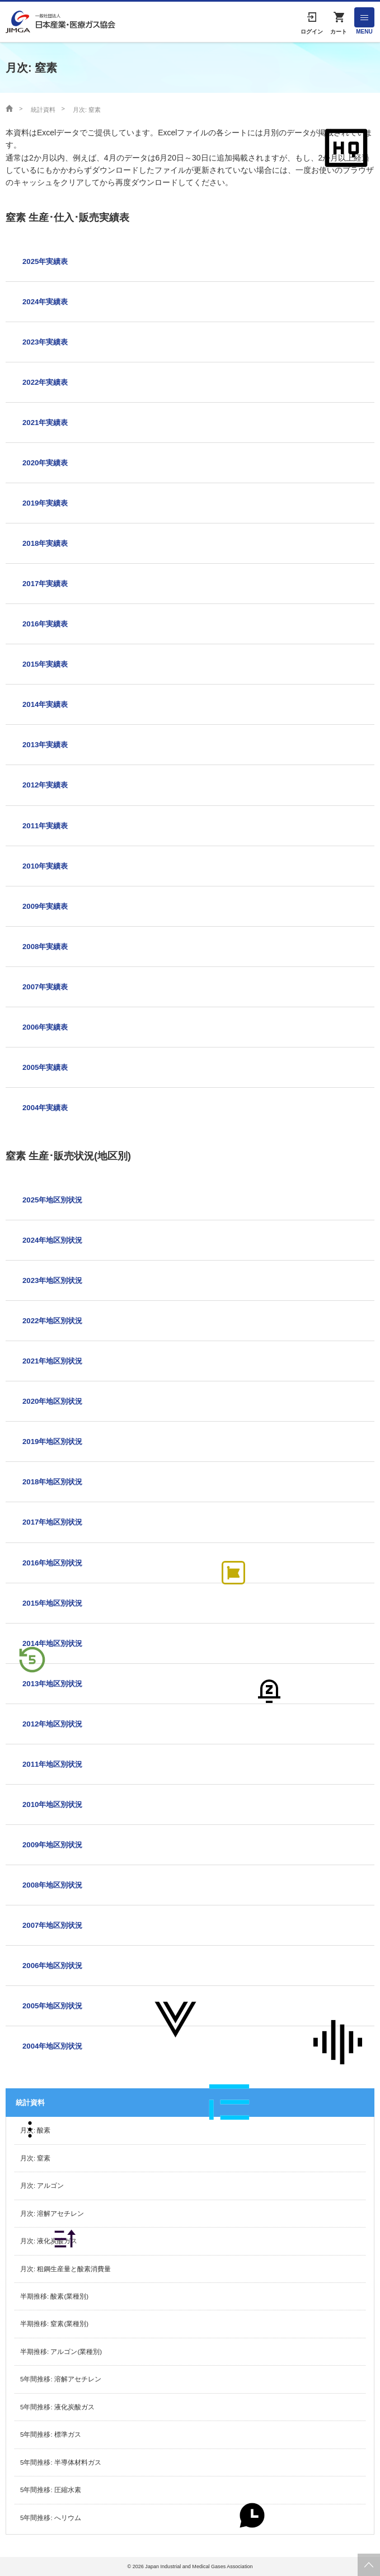 Image resolution: width=380 pixels, height=2576 pixels. What do you see at coordinates (346, 148) in the screenshot?
I see `indicates high quality media or streaming option` at bounding box center [346, 148].